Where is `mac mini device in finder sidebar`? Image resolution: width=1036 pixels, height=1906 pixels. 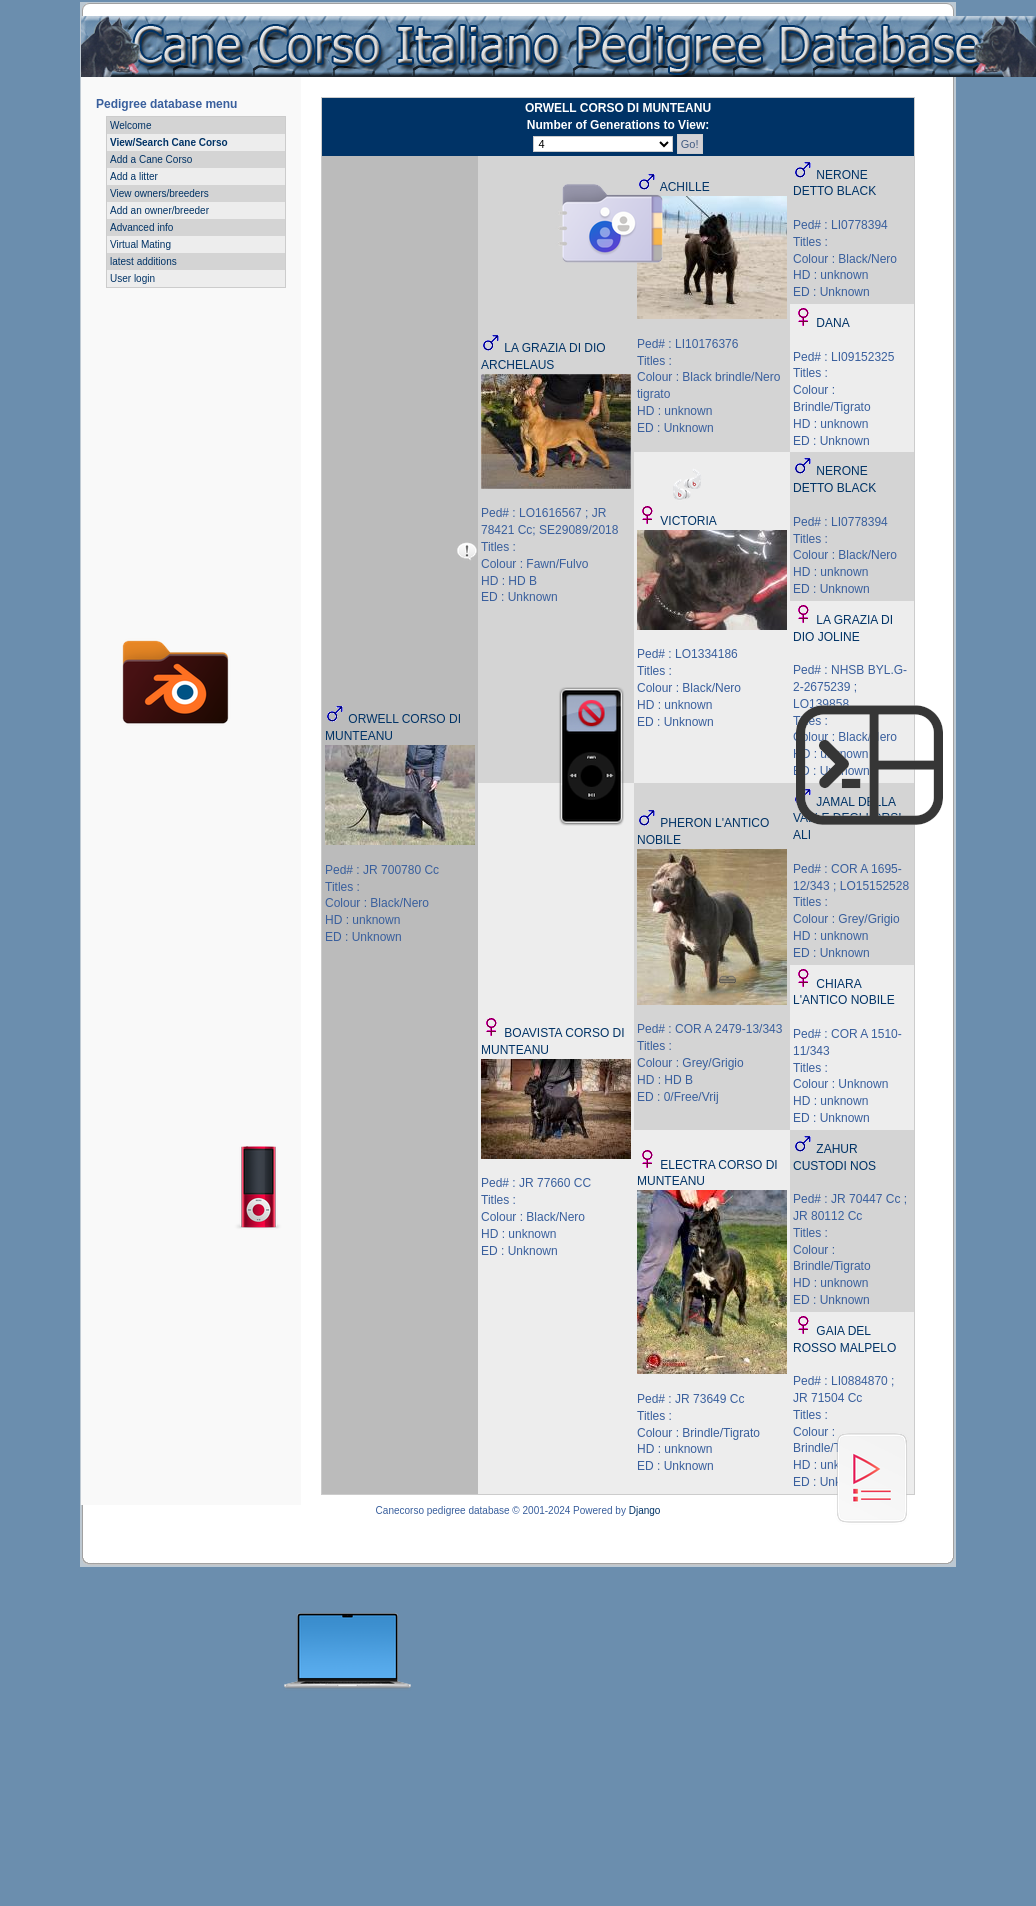
mac mini device in finder sidebar is located at coordinates (727, 979).